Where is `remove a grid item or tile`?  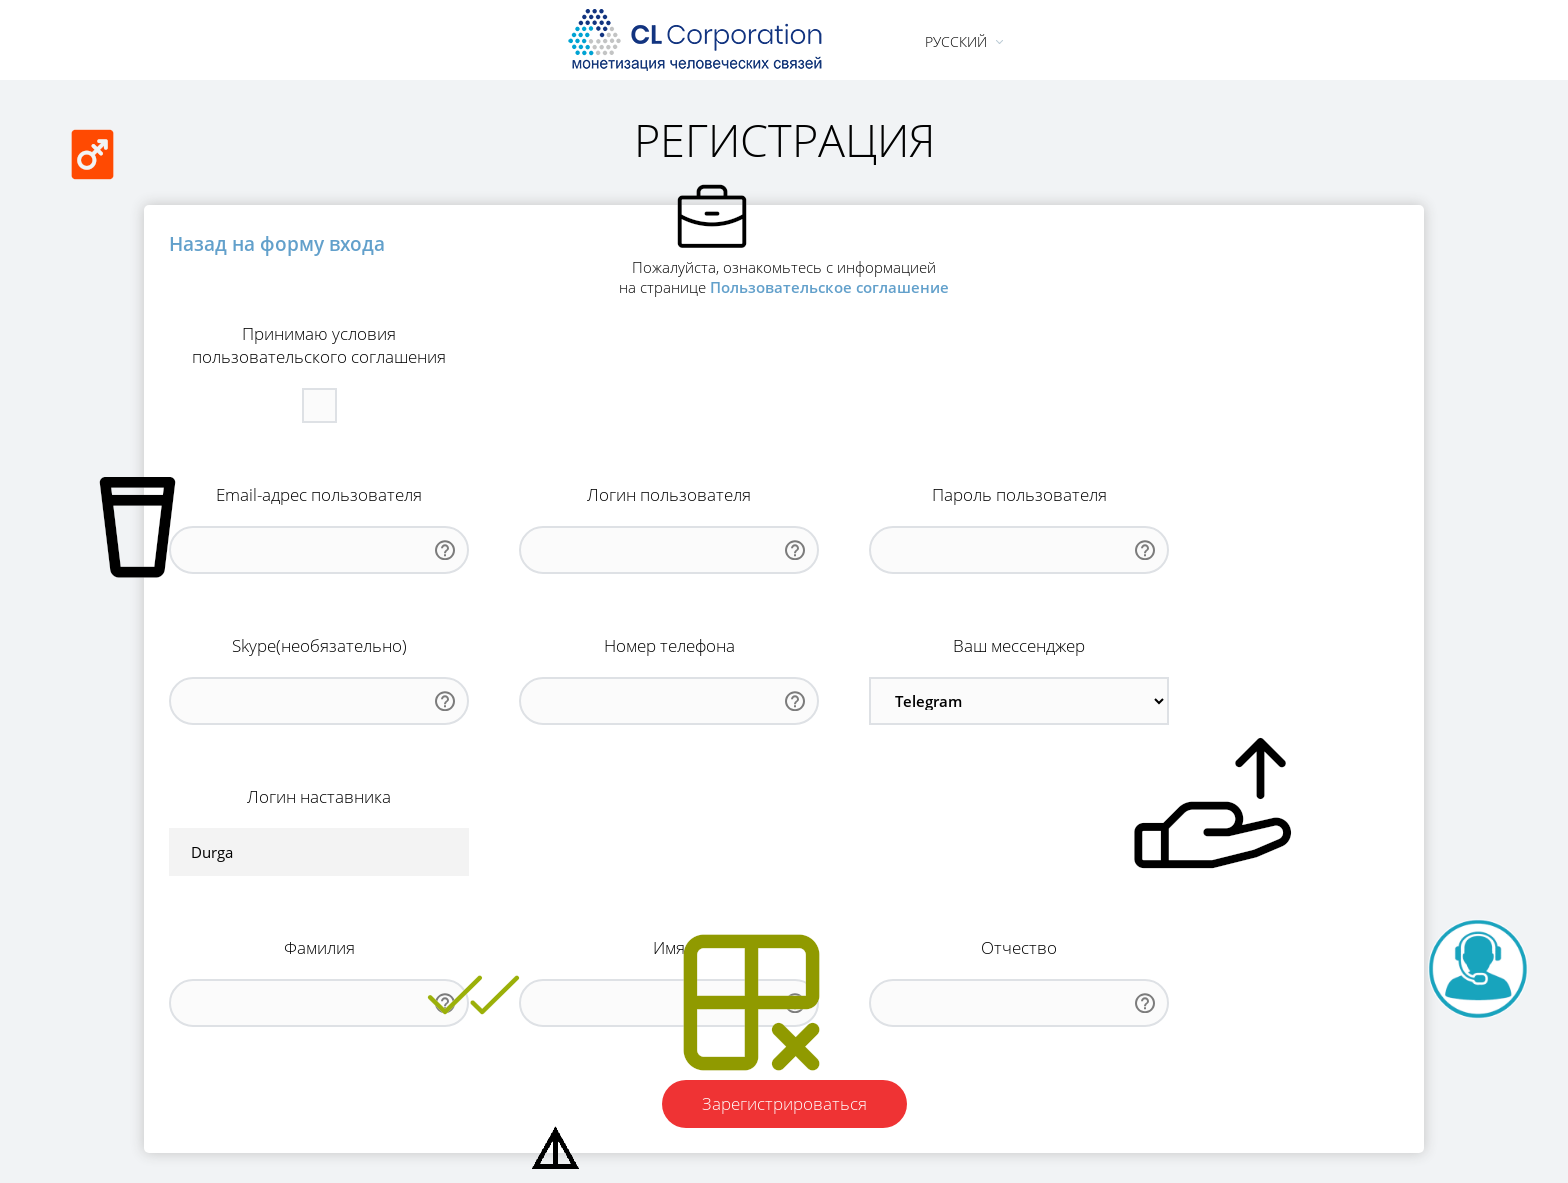
remove a grid item or tile is located at coordinates (751, 1002).